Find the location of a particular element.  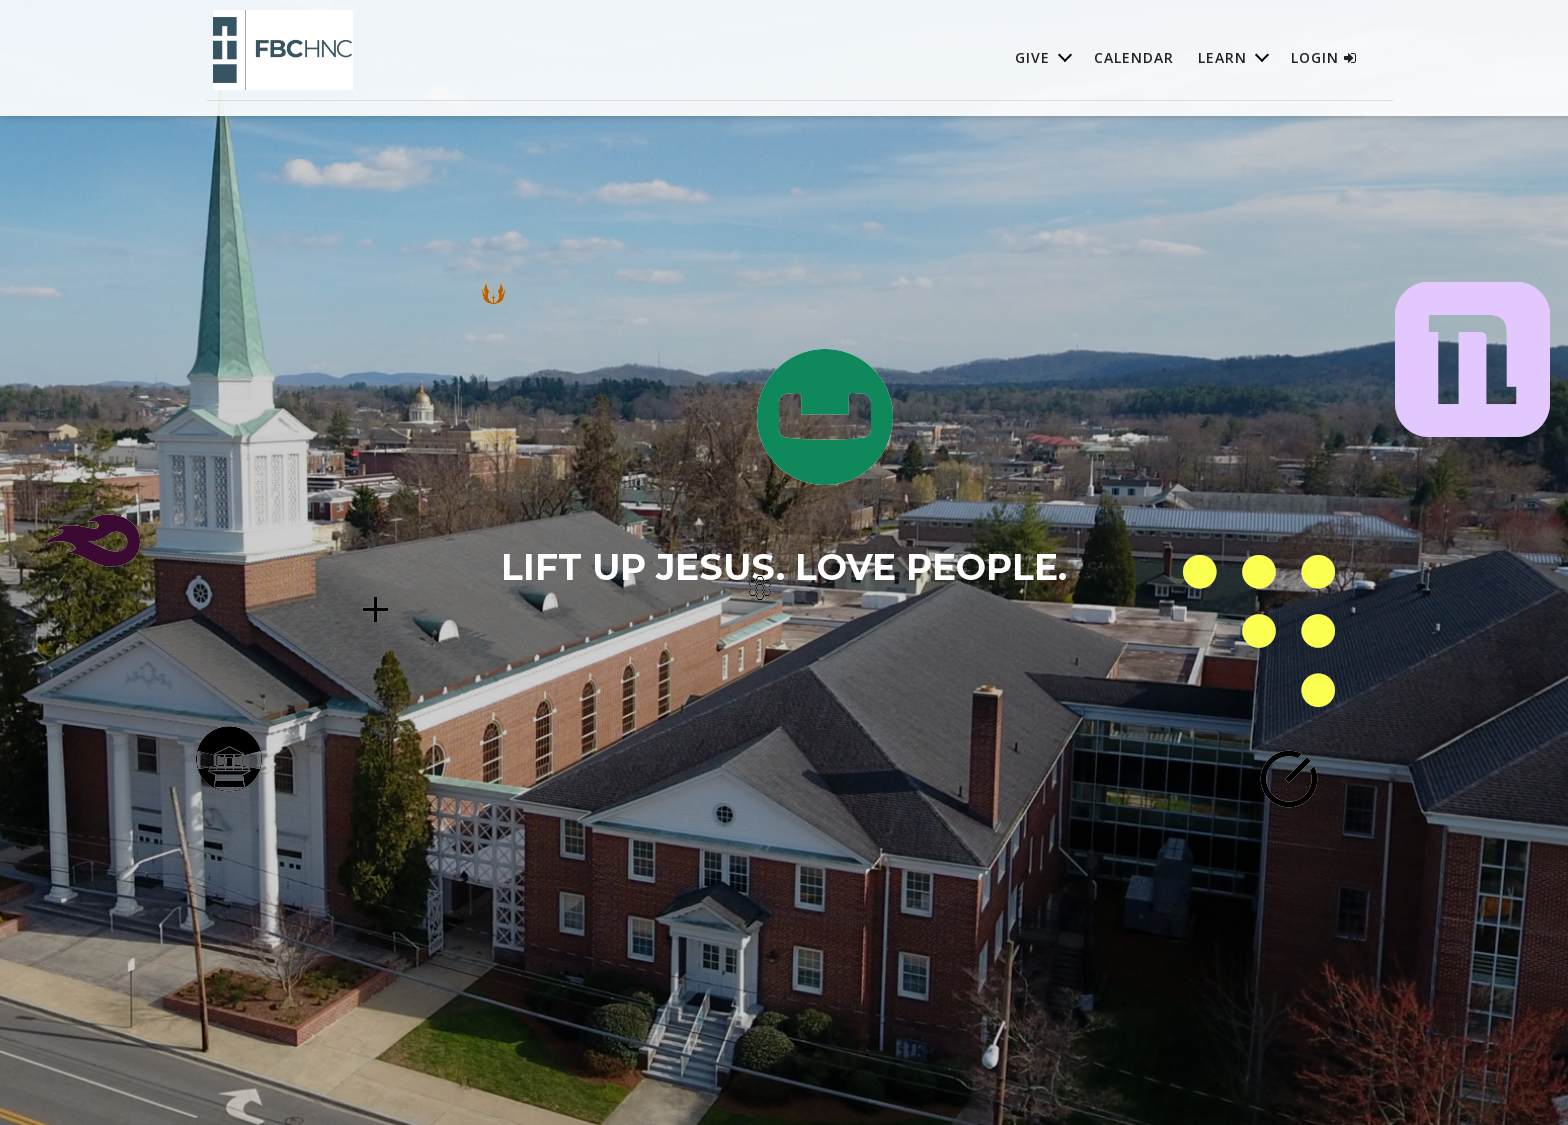

cilium logo - open source cloud native networking platform is located at coordinates (760, 588).